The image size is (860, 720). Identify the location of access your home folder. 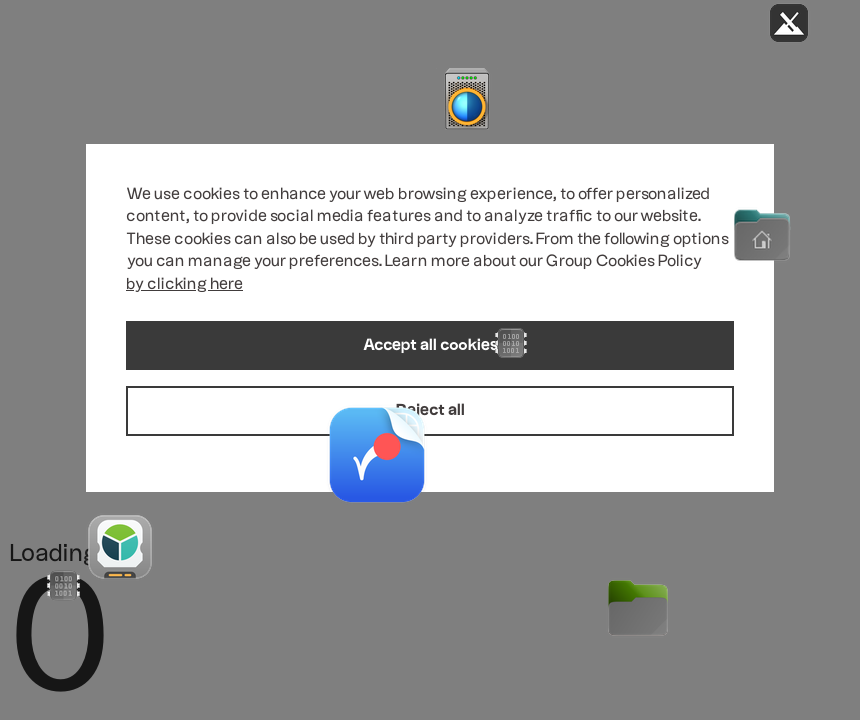
(762, 235).